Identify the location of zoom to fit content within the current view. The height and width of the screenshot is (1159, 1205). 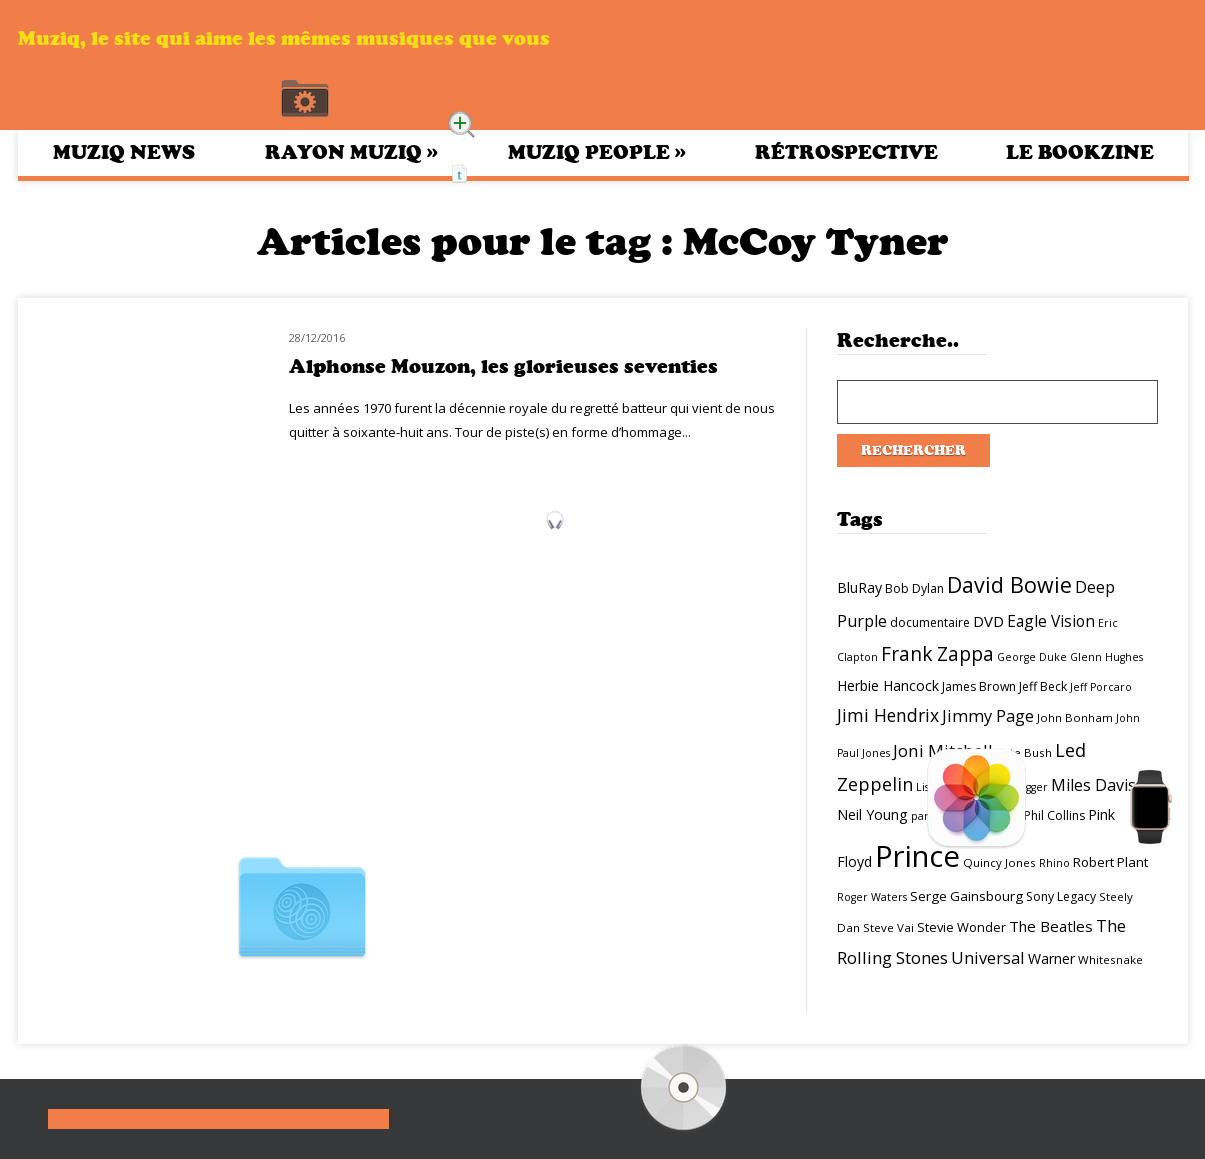
(461, 124).